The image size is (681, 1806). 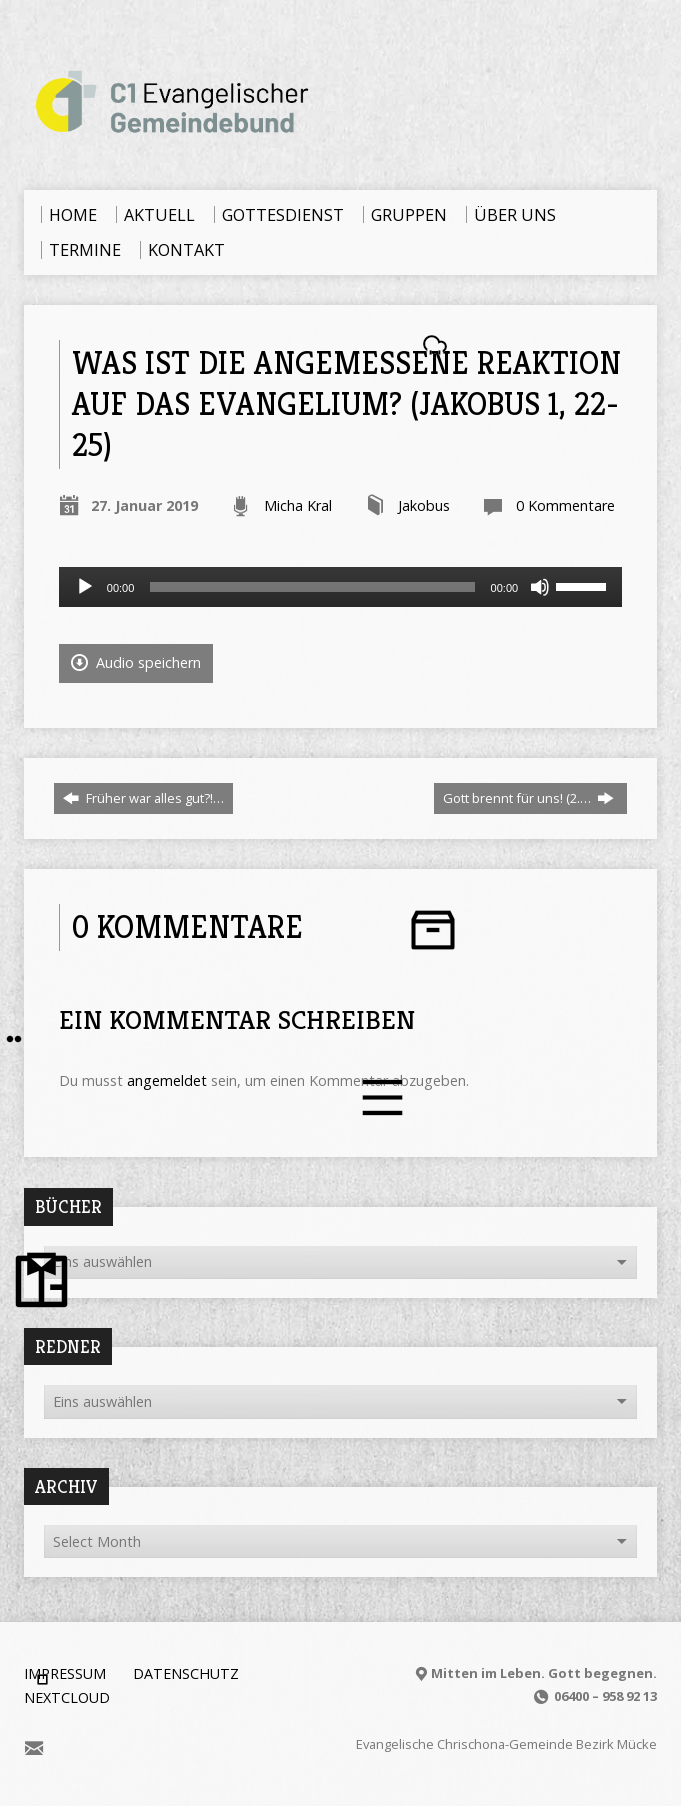 I want to click on open navigation menu, so click(x=382, y=1097).